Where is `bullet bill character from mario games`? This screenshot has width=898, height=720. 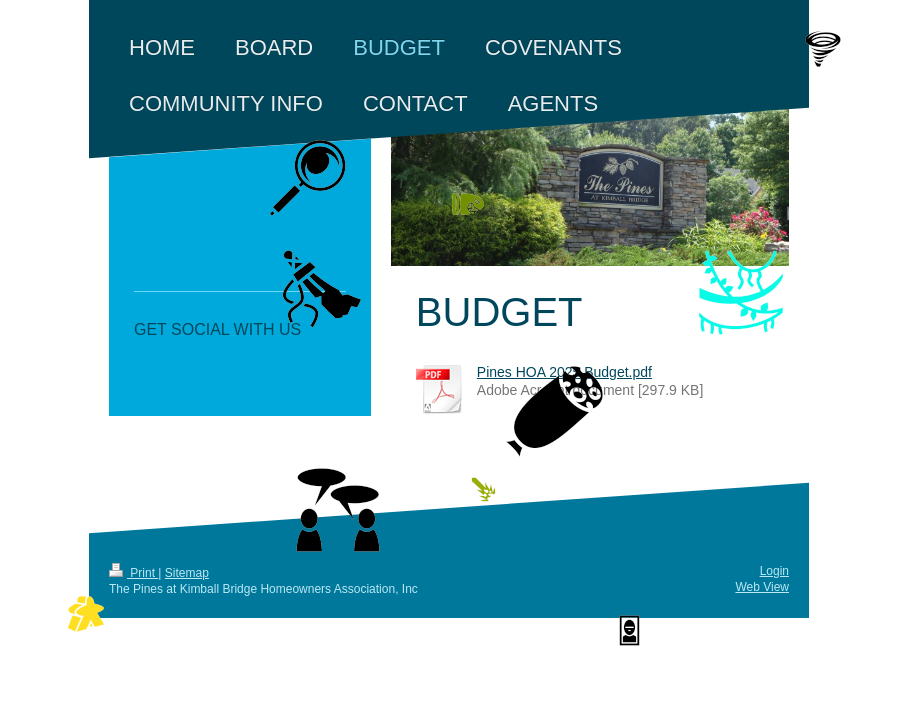 bullet bill character from mario games is located at coordinates (468, 204).